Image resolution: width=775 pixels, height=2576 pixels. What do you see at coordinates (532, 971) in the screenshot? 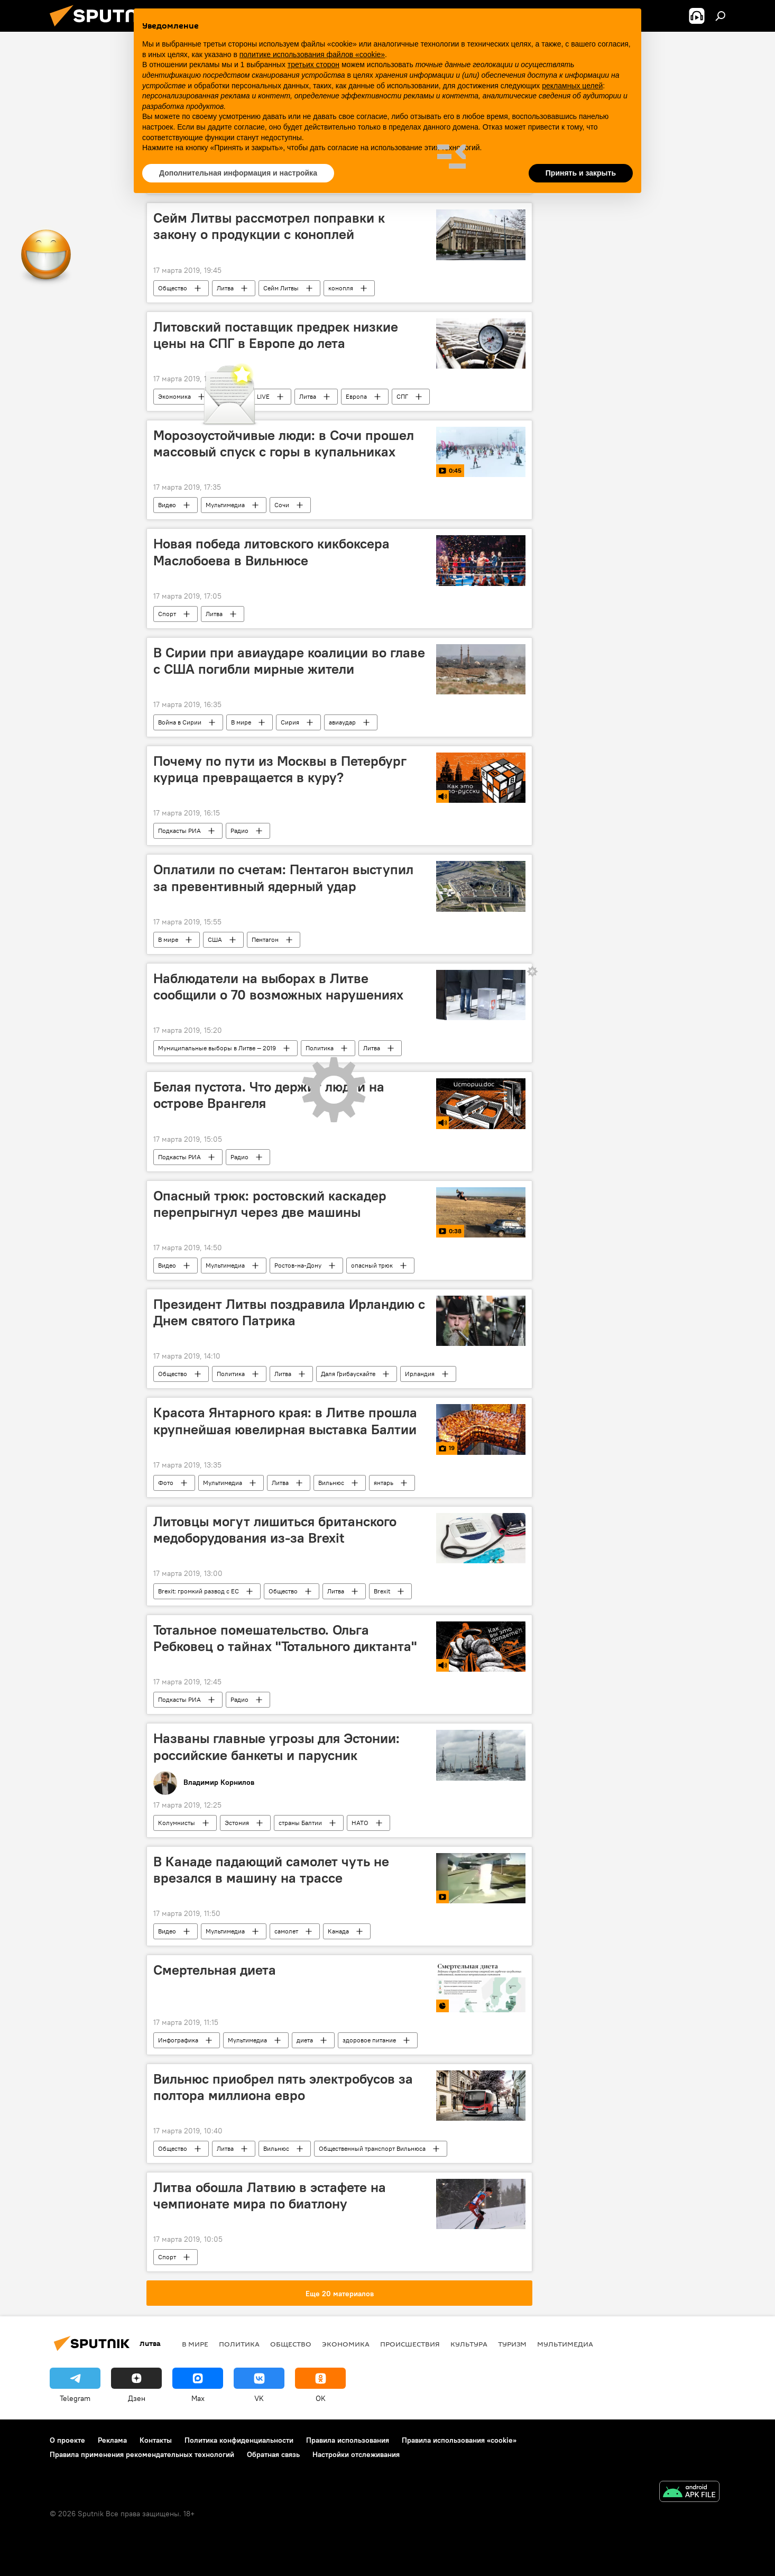
I see `indicates a software update is available` at bounding box center [532, 971].